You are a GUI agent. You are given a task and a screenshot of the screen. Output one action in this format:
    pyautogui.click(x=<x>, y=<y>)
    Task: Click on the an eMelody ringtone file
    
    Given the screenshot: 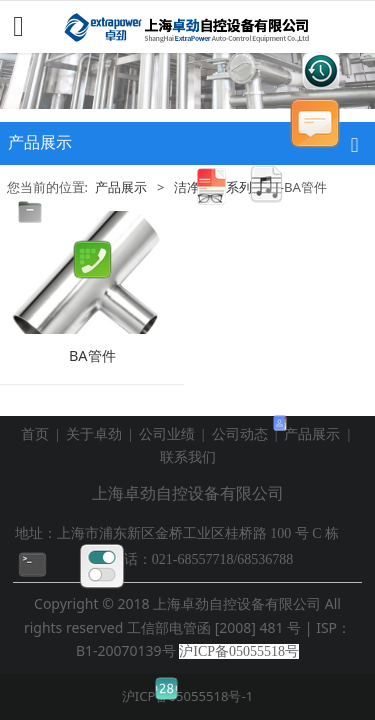 What is the action you would take?
    pyautogui.click(x=266, y=183)
    